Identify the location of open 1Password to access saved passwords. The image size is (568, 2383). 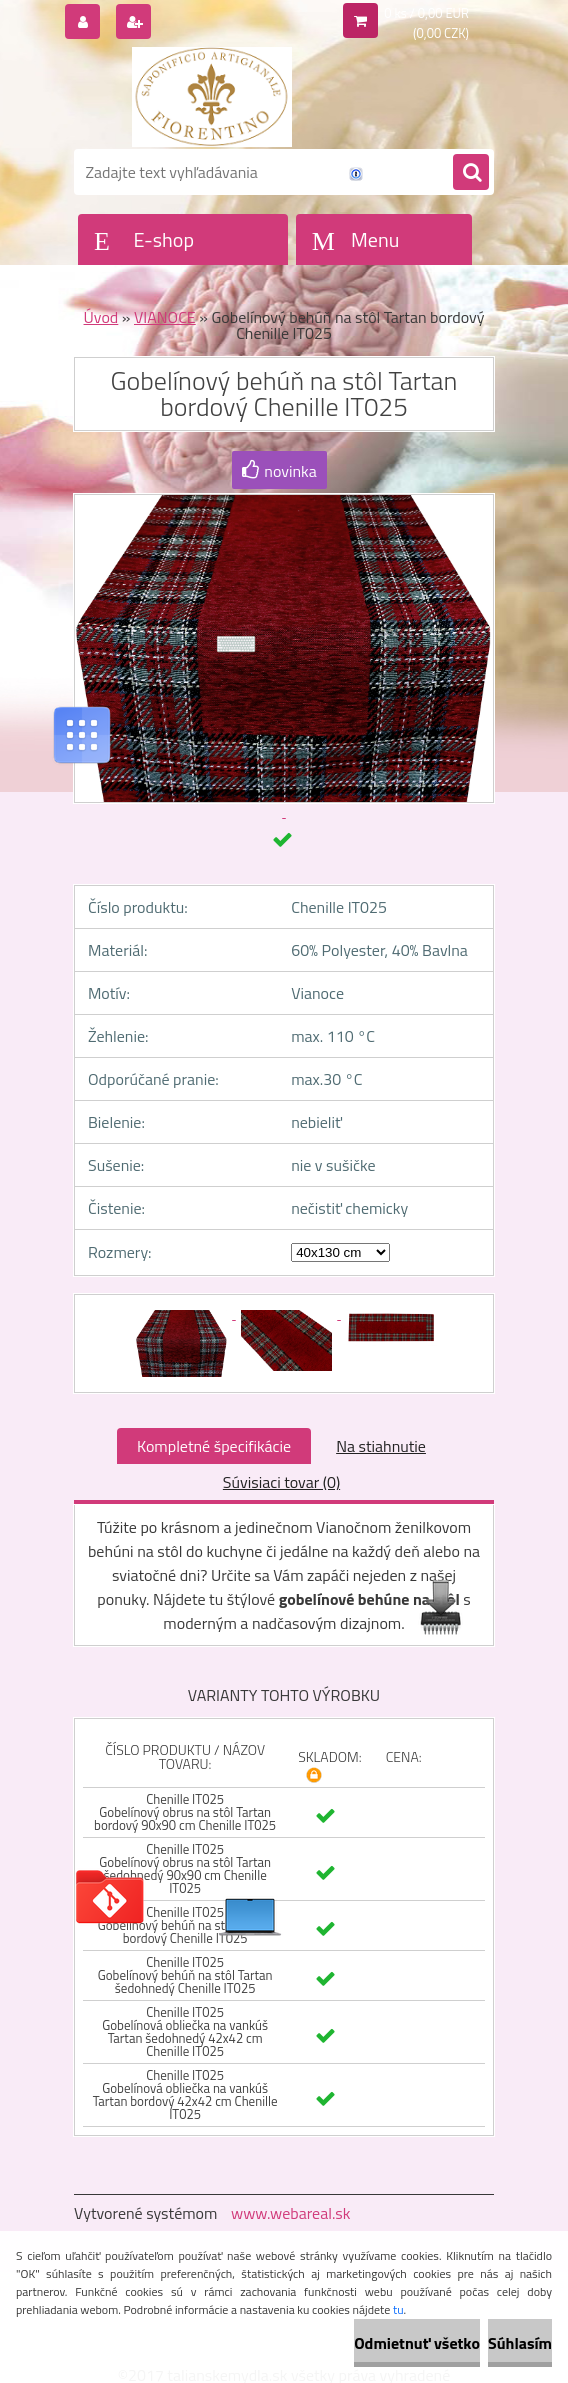
(356, 174).